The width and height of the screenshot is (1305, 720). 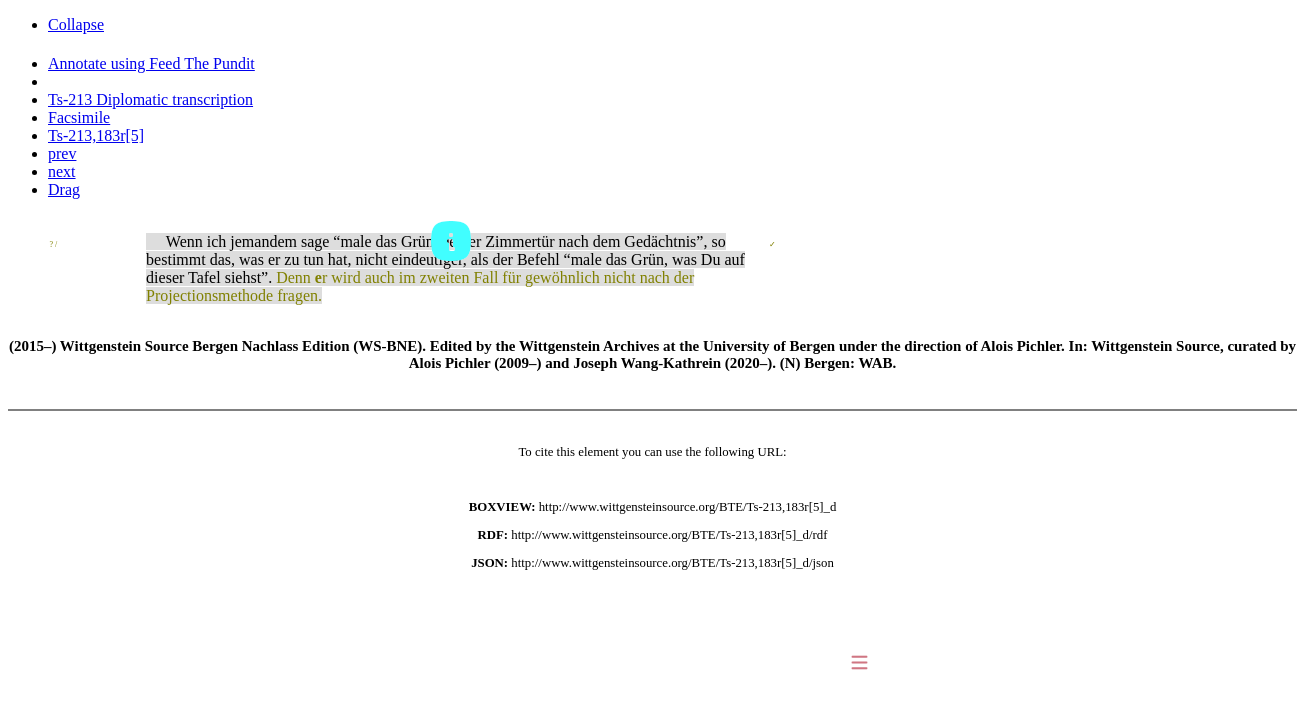 I want to click on open navigation menu, so click(x=859, y=662).